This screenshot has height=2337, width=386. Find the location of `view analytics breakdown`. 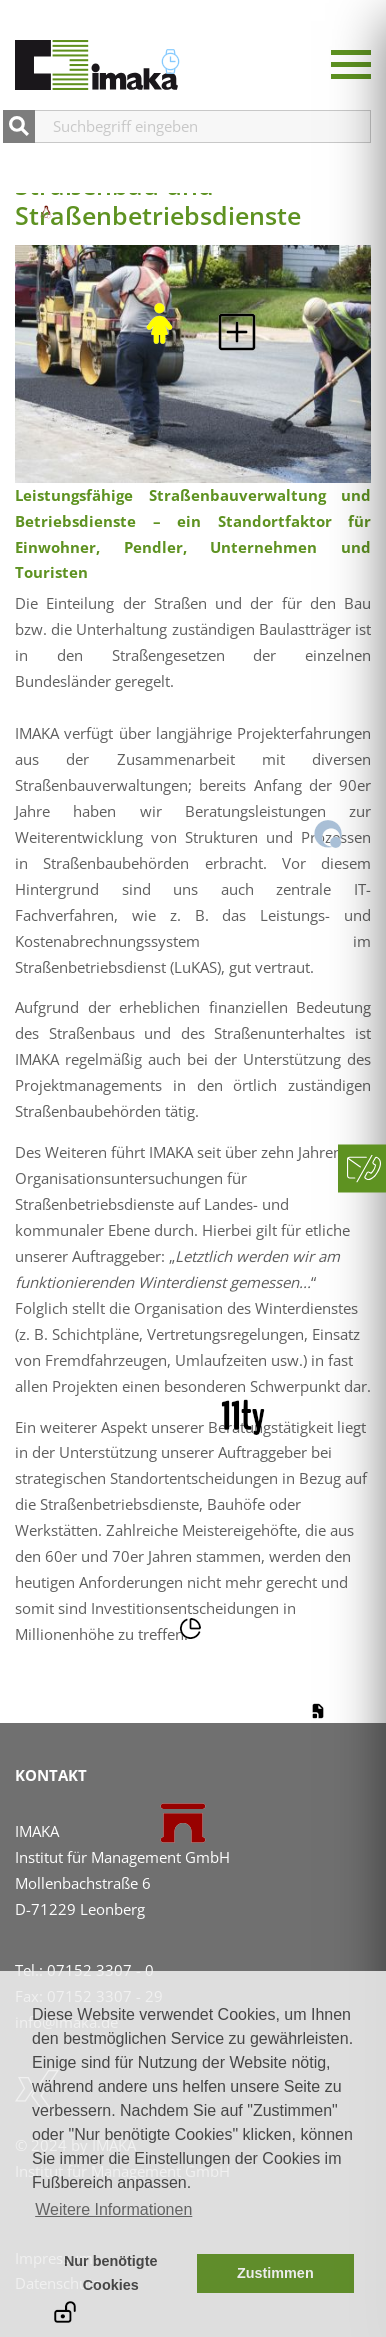

view analytics breakdown is located at coordinates (190, 1628).